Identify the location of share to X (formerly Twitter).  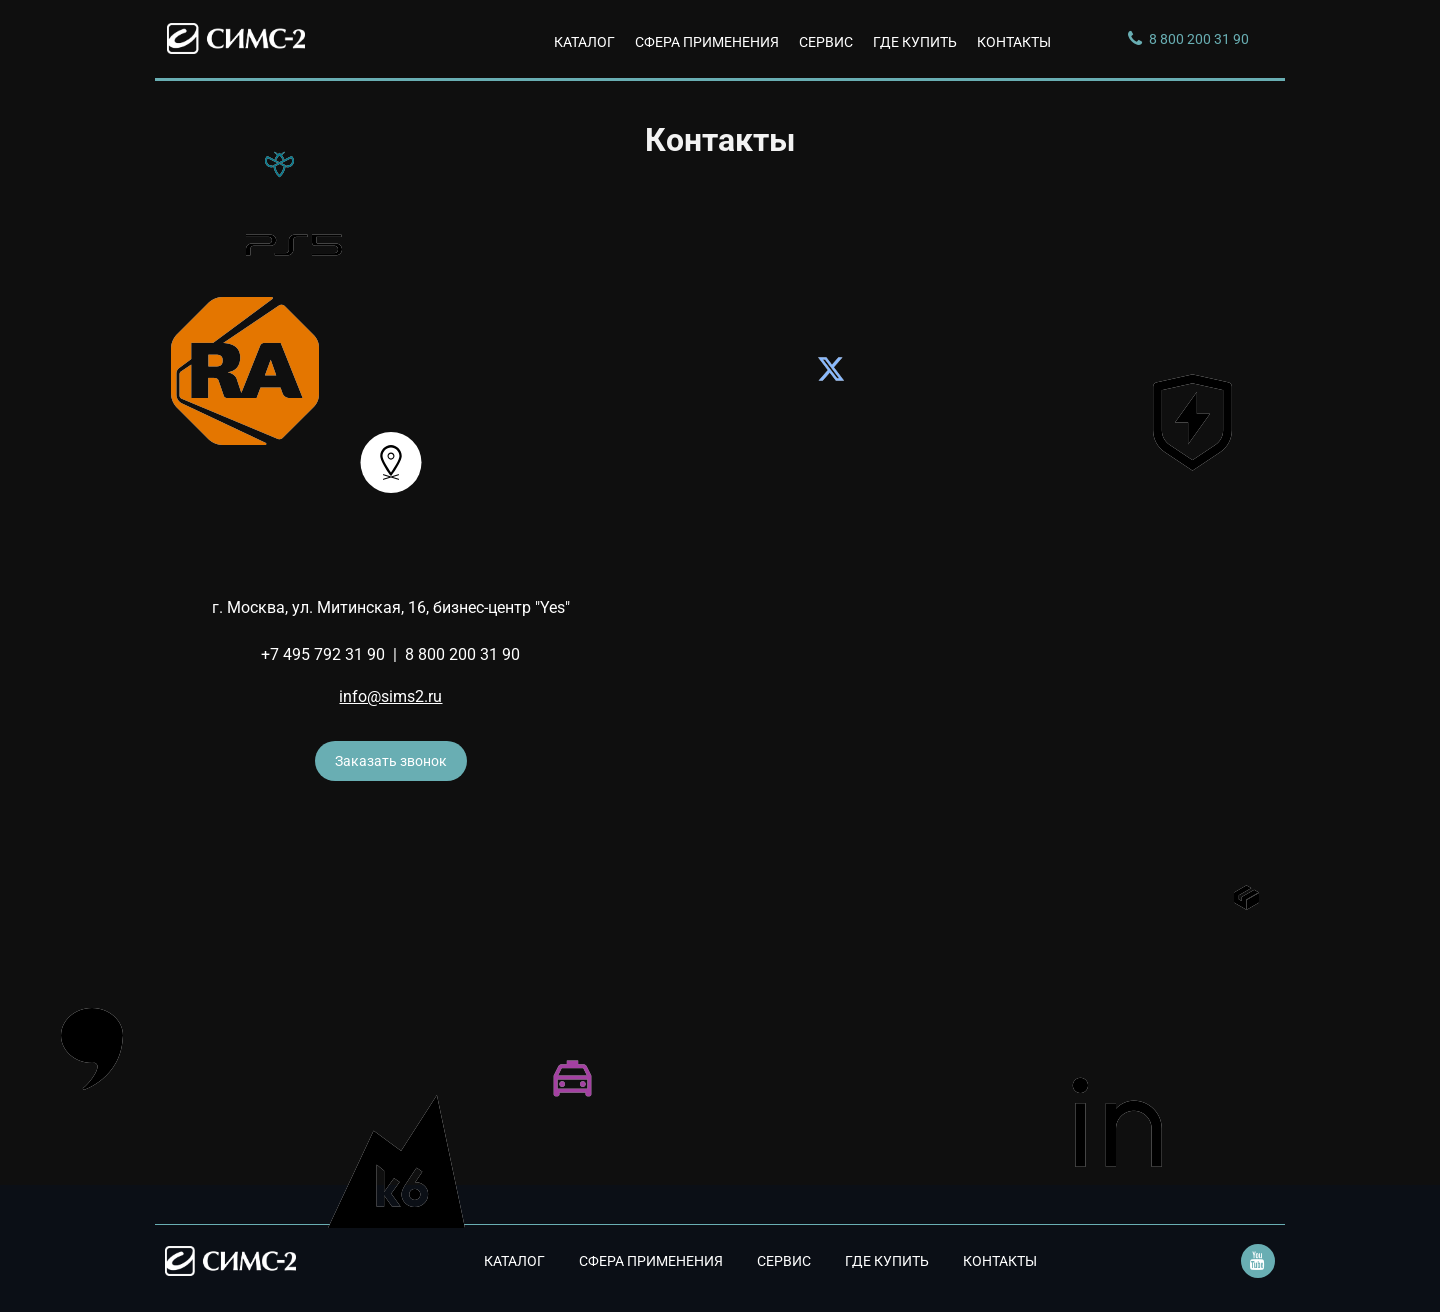
(831, 369).